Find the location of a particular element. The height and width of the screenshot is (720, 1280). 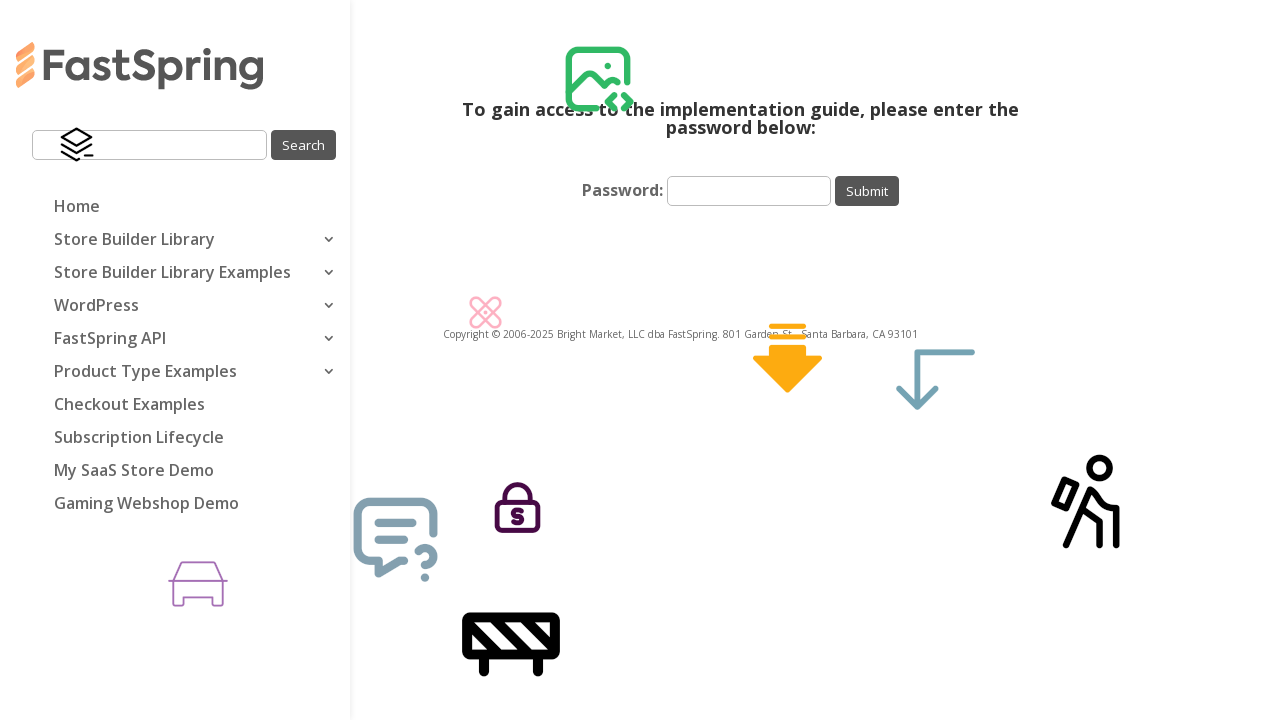

navigate back and down in a menu hierarchy is located at coordinates (932, 373).